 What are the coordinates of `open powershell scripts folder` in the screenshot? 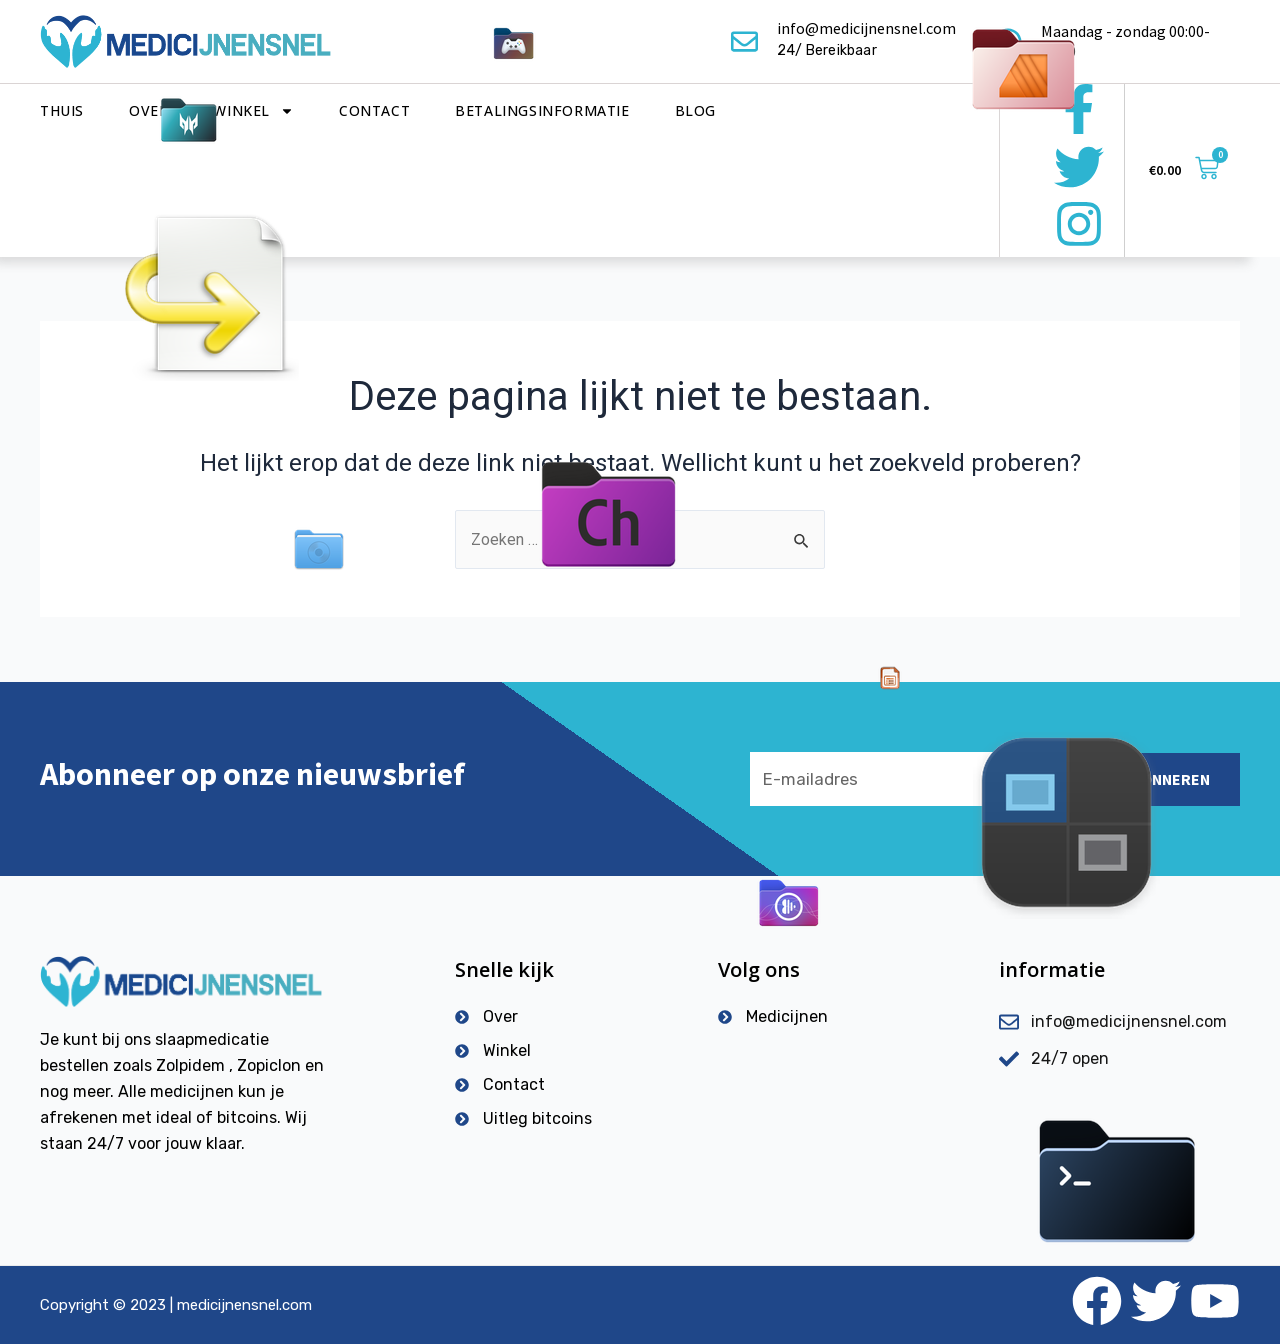 It's located at (1116, 1185).